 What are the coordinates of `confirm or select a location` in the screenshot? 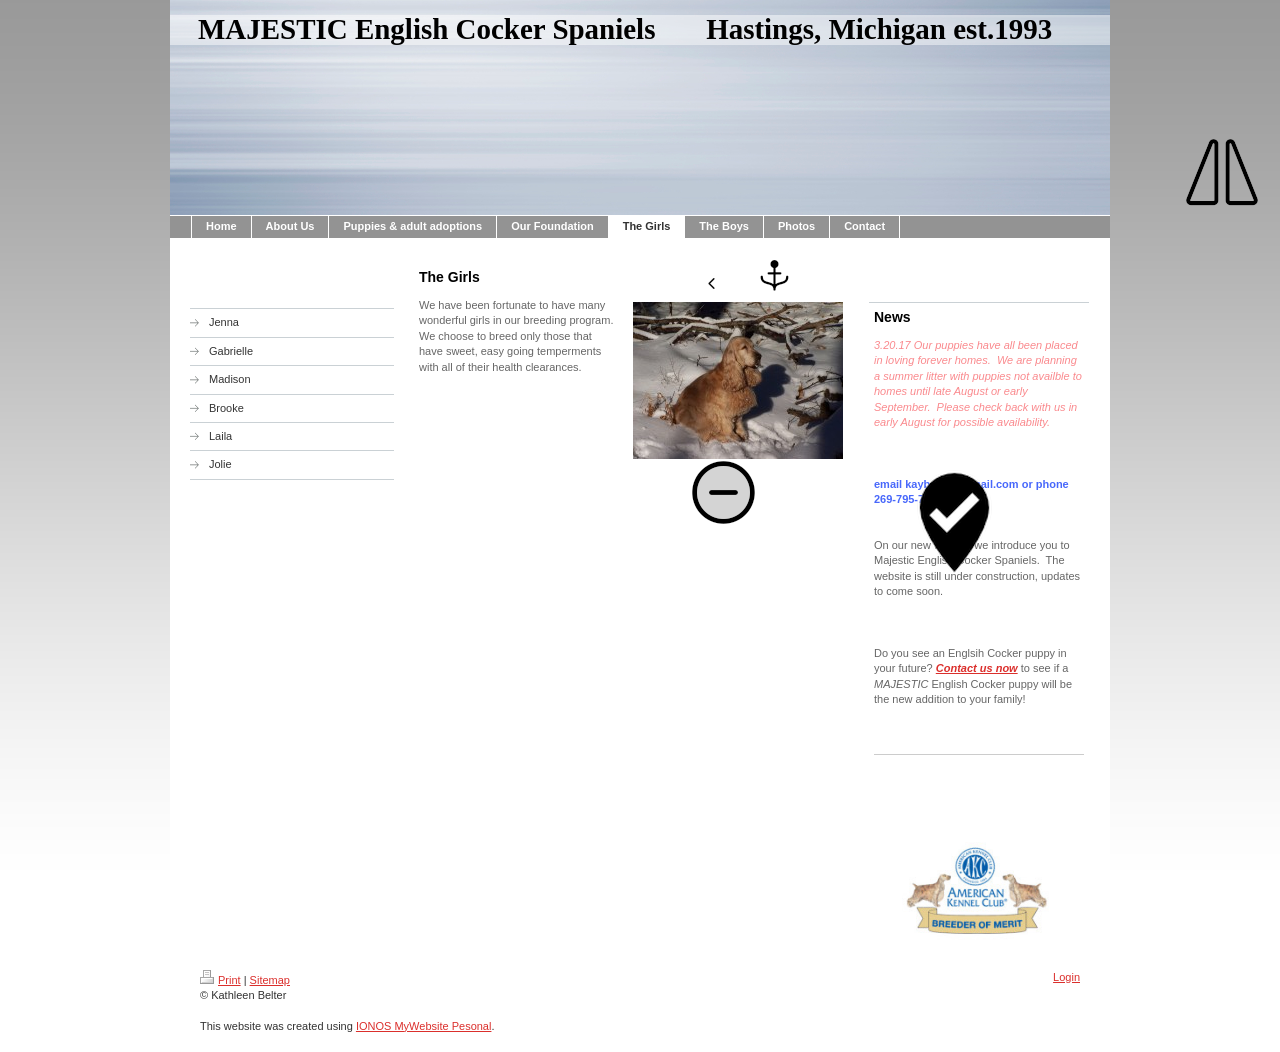 It's located at (954, 522).